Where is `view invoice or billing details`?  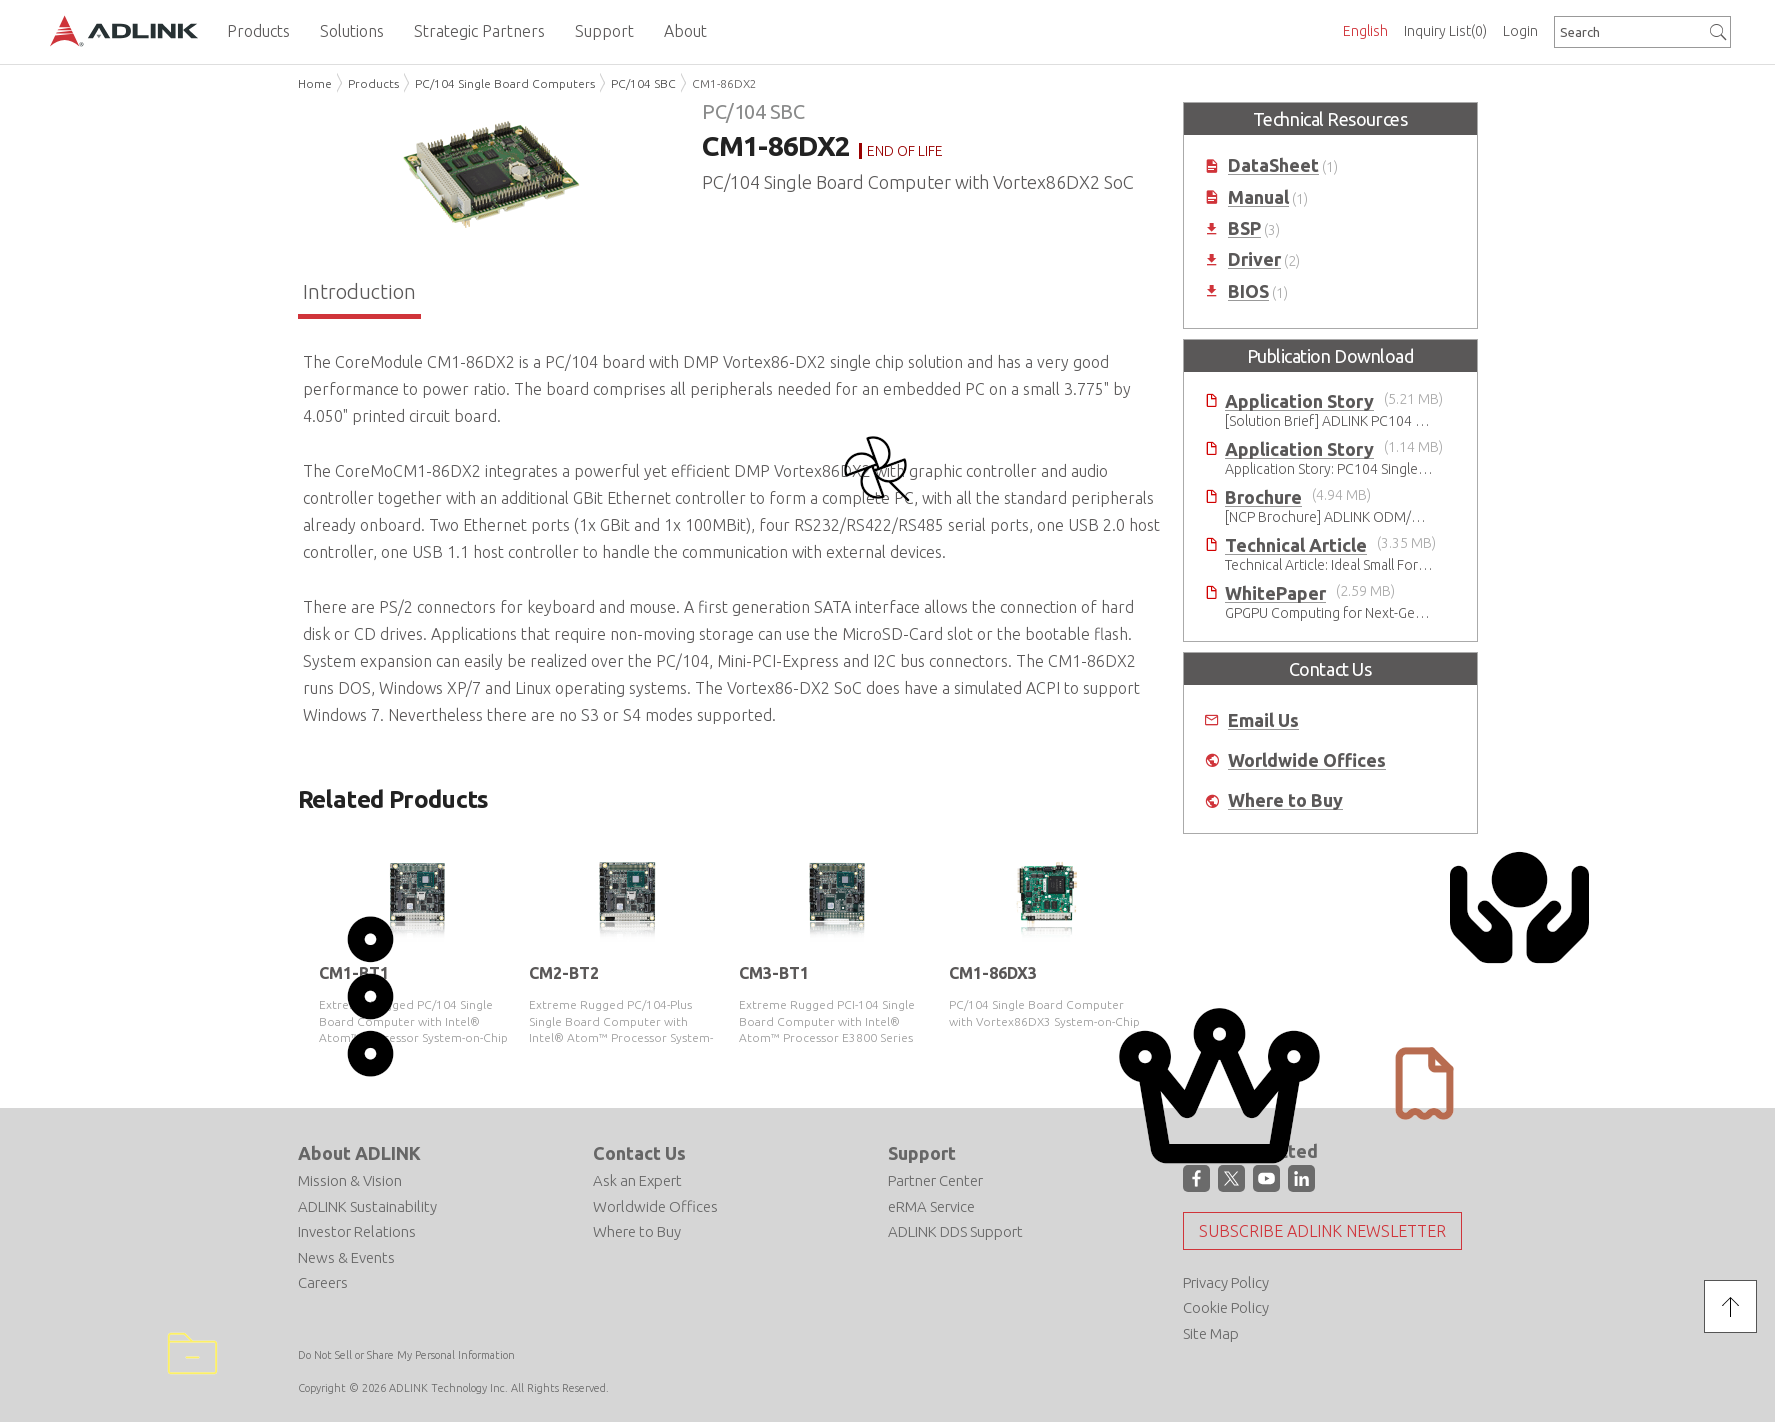
view invoice or billing details is located at coordinates (1424, 1083).